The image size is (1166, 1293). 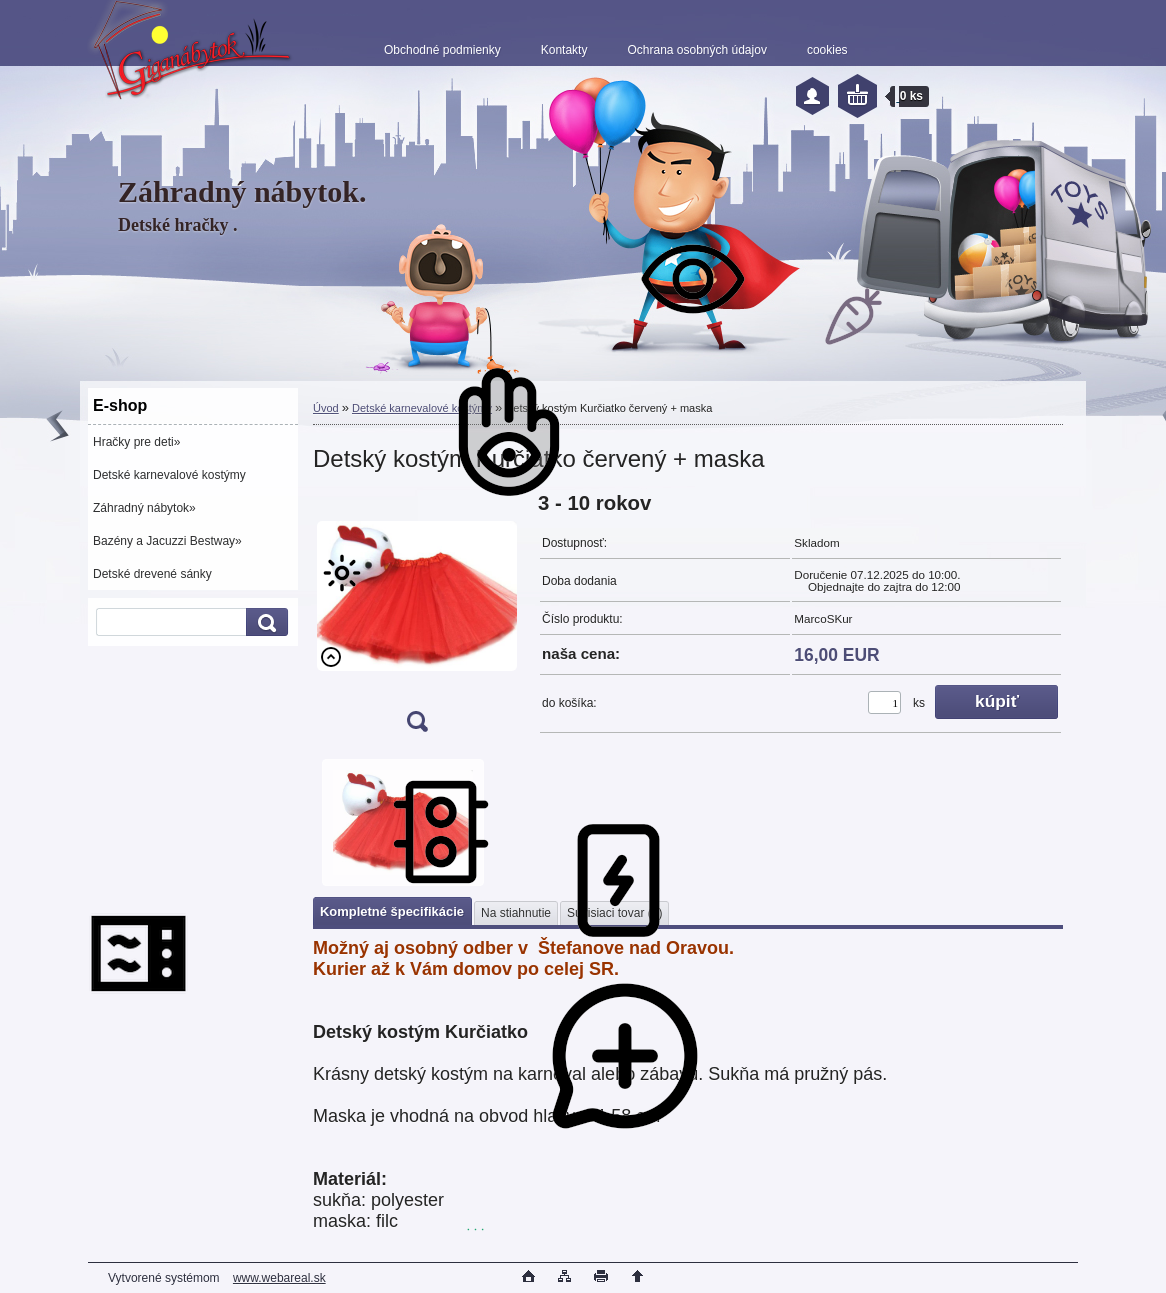 What do you see at coordinates (852, 317) in the screenshot?
I see `browse vegetable or produce category` at bounding box center [852, 317].